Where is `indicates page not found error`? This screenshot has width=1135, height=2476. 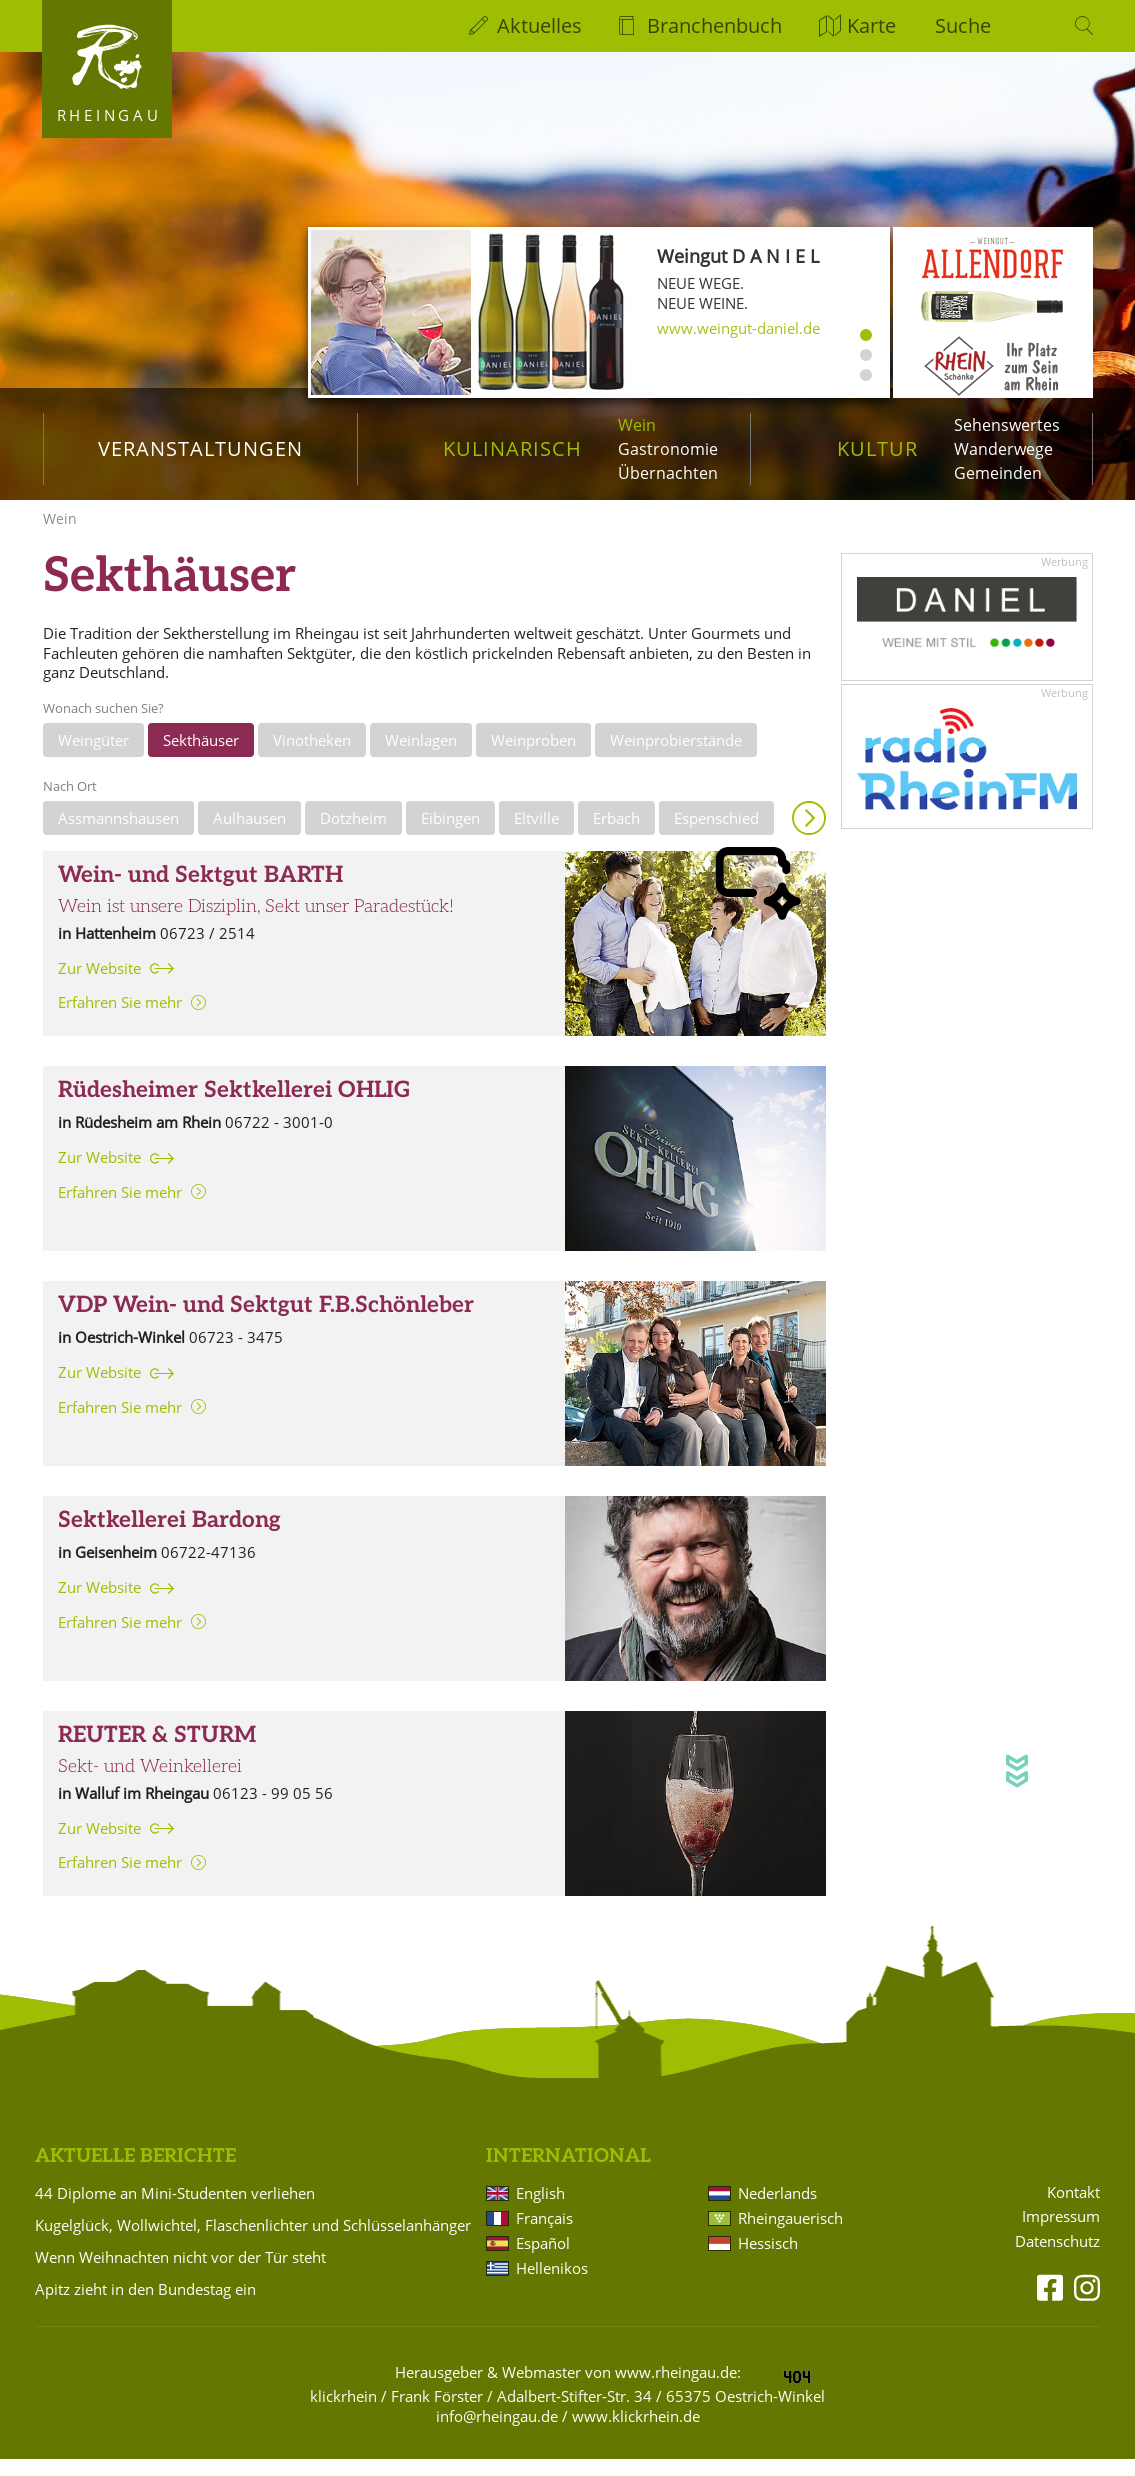 indicates page not found error is located at coordinates (797, 2377).